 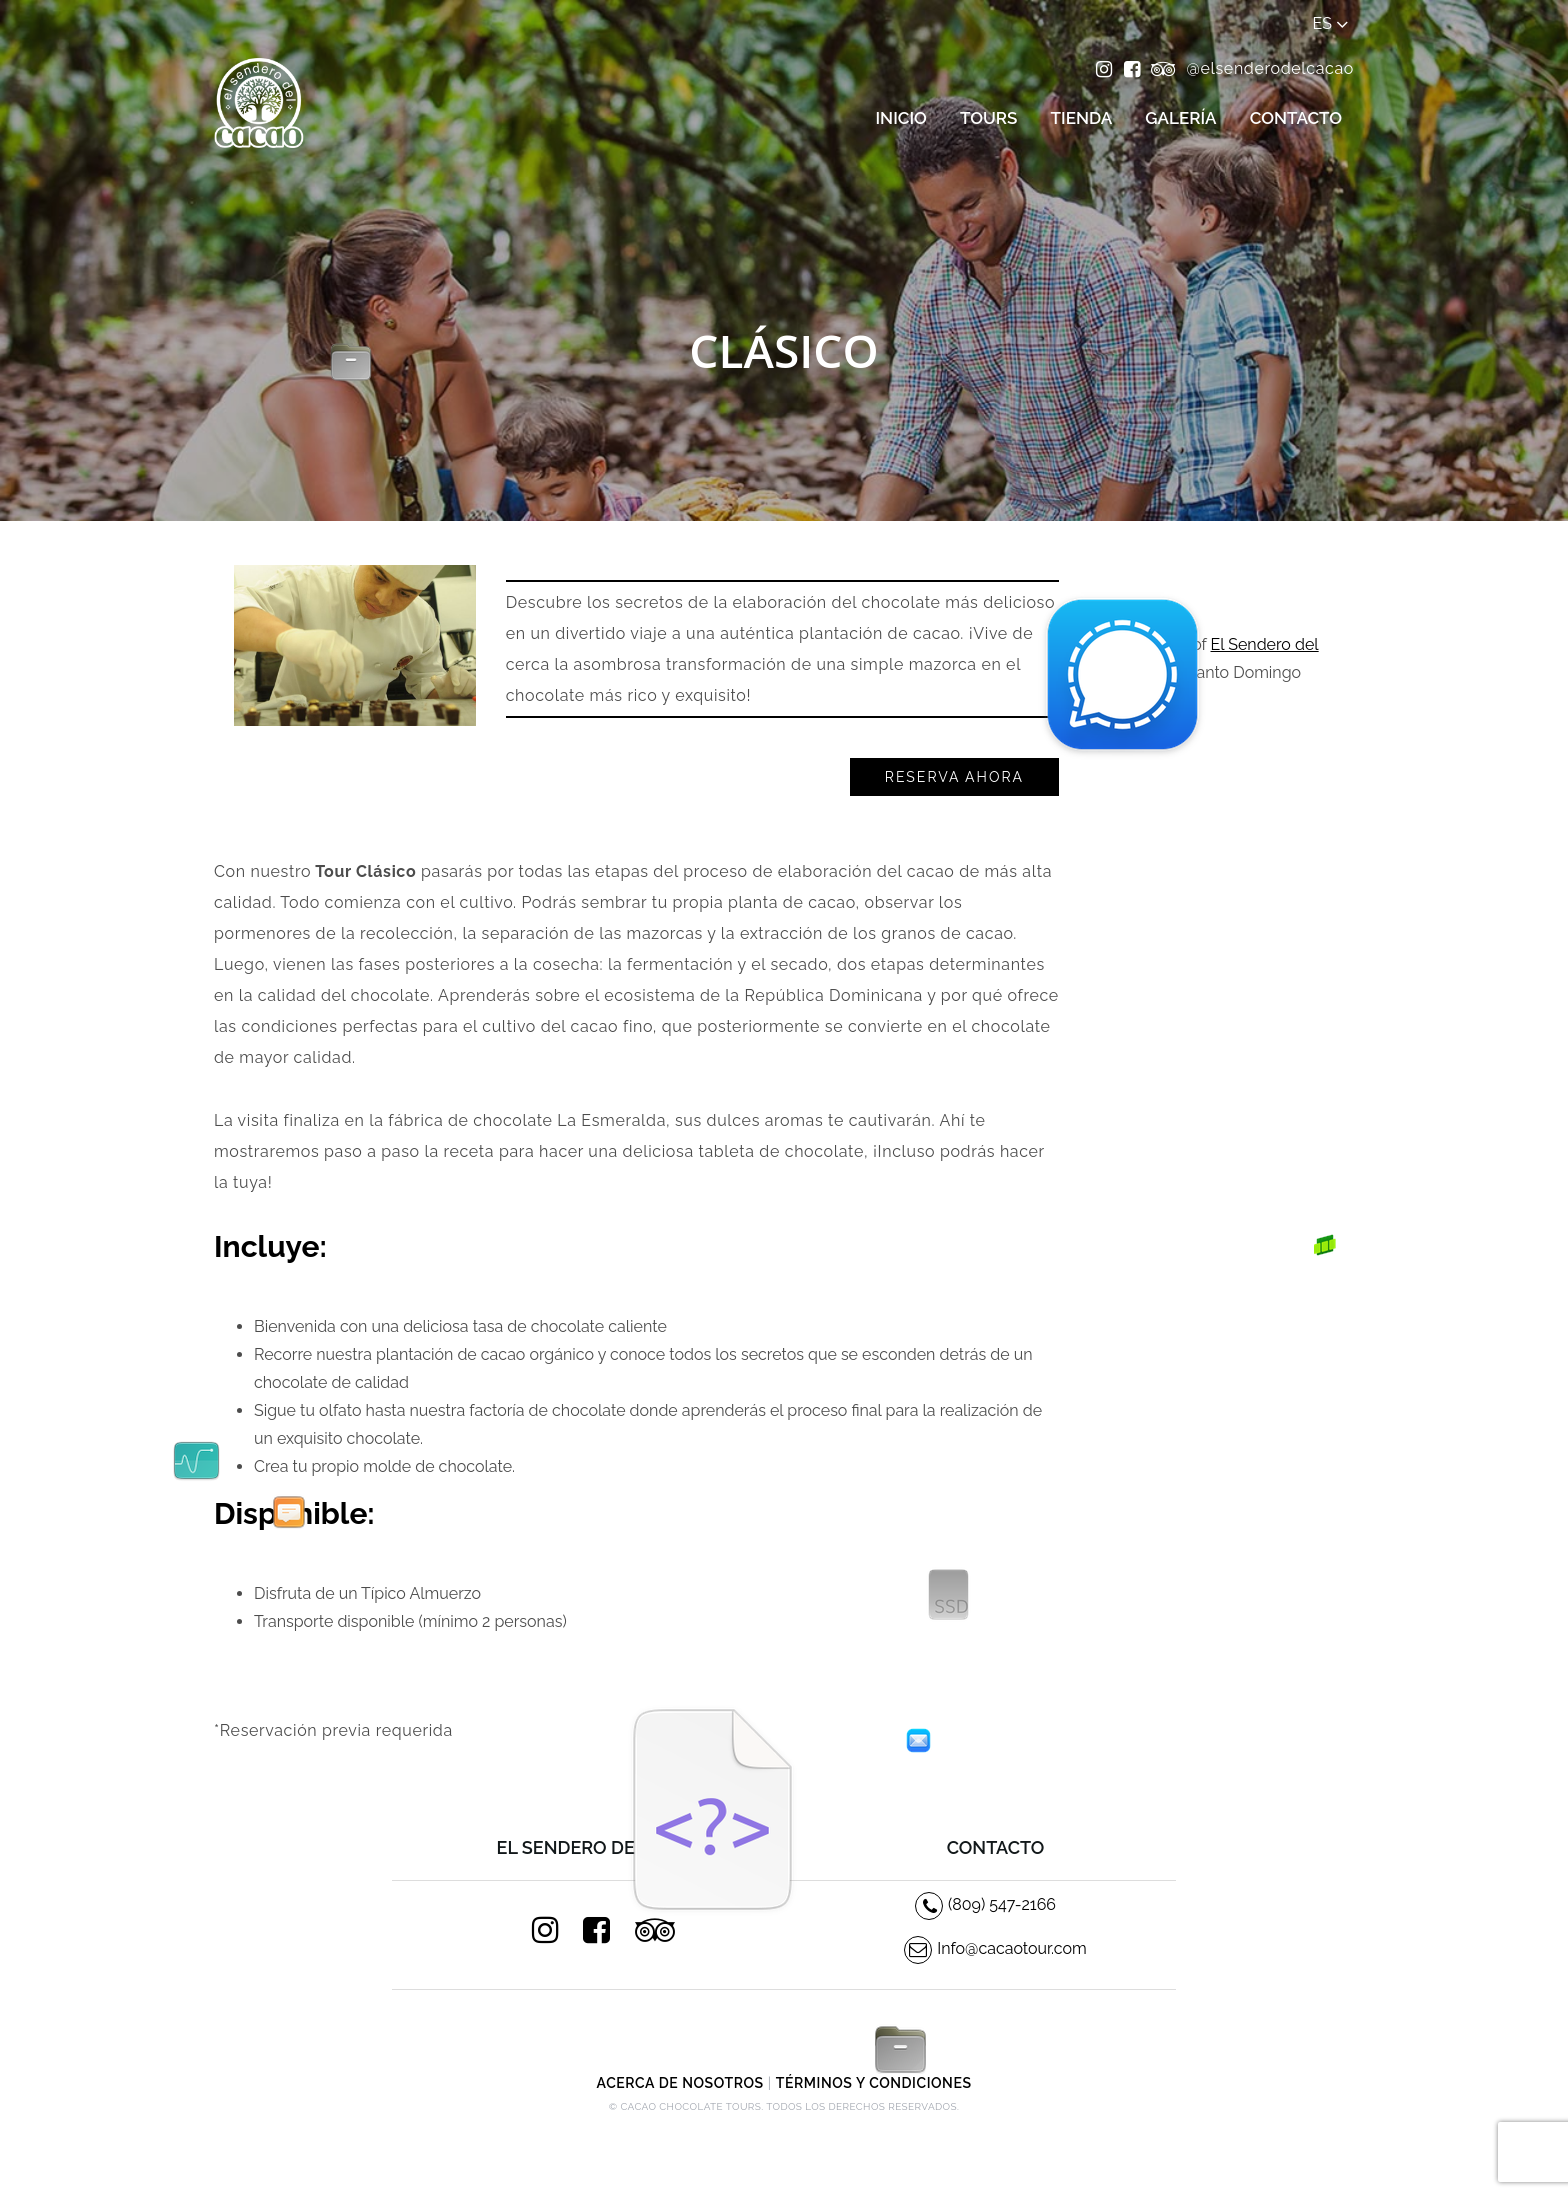 What do you see at coordinates (900, 2049) in the screenshot?
I see `open the file manager` at bounding box center [900, 2049].